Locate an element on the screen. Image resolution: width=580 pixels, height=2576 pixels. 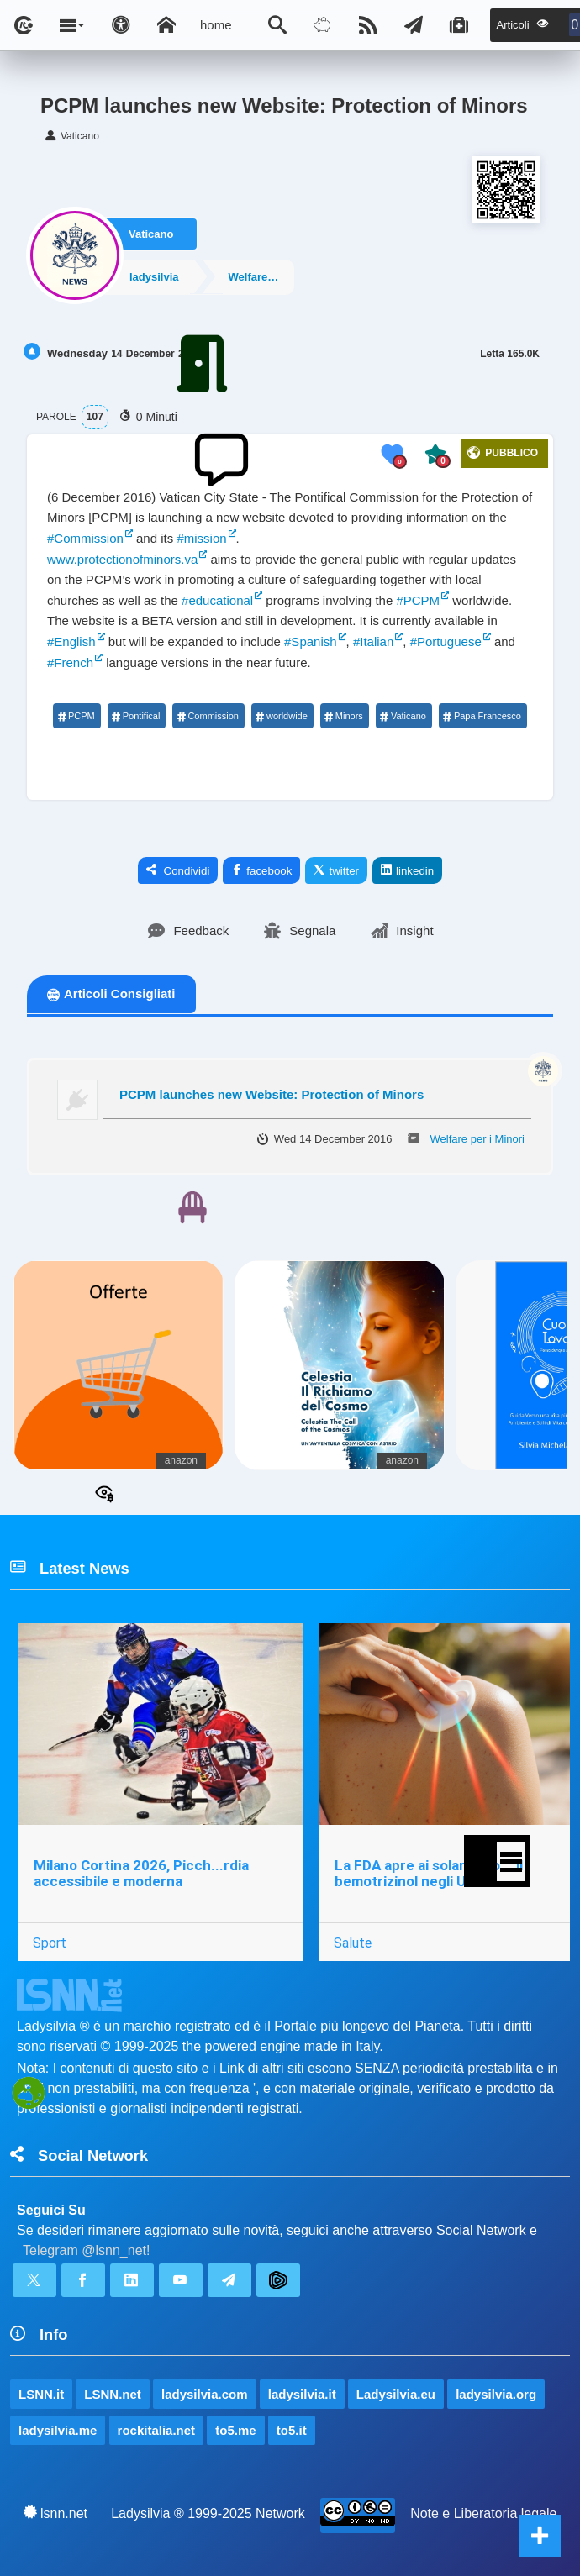
view bitcoin wallet balance is located at coordinates (104, 1492).